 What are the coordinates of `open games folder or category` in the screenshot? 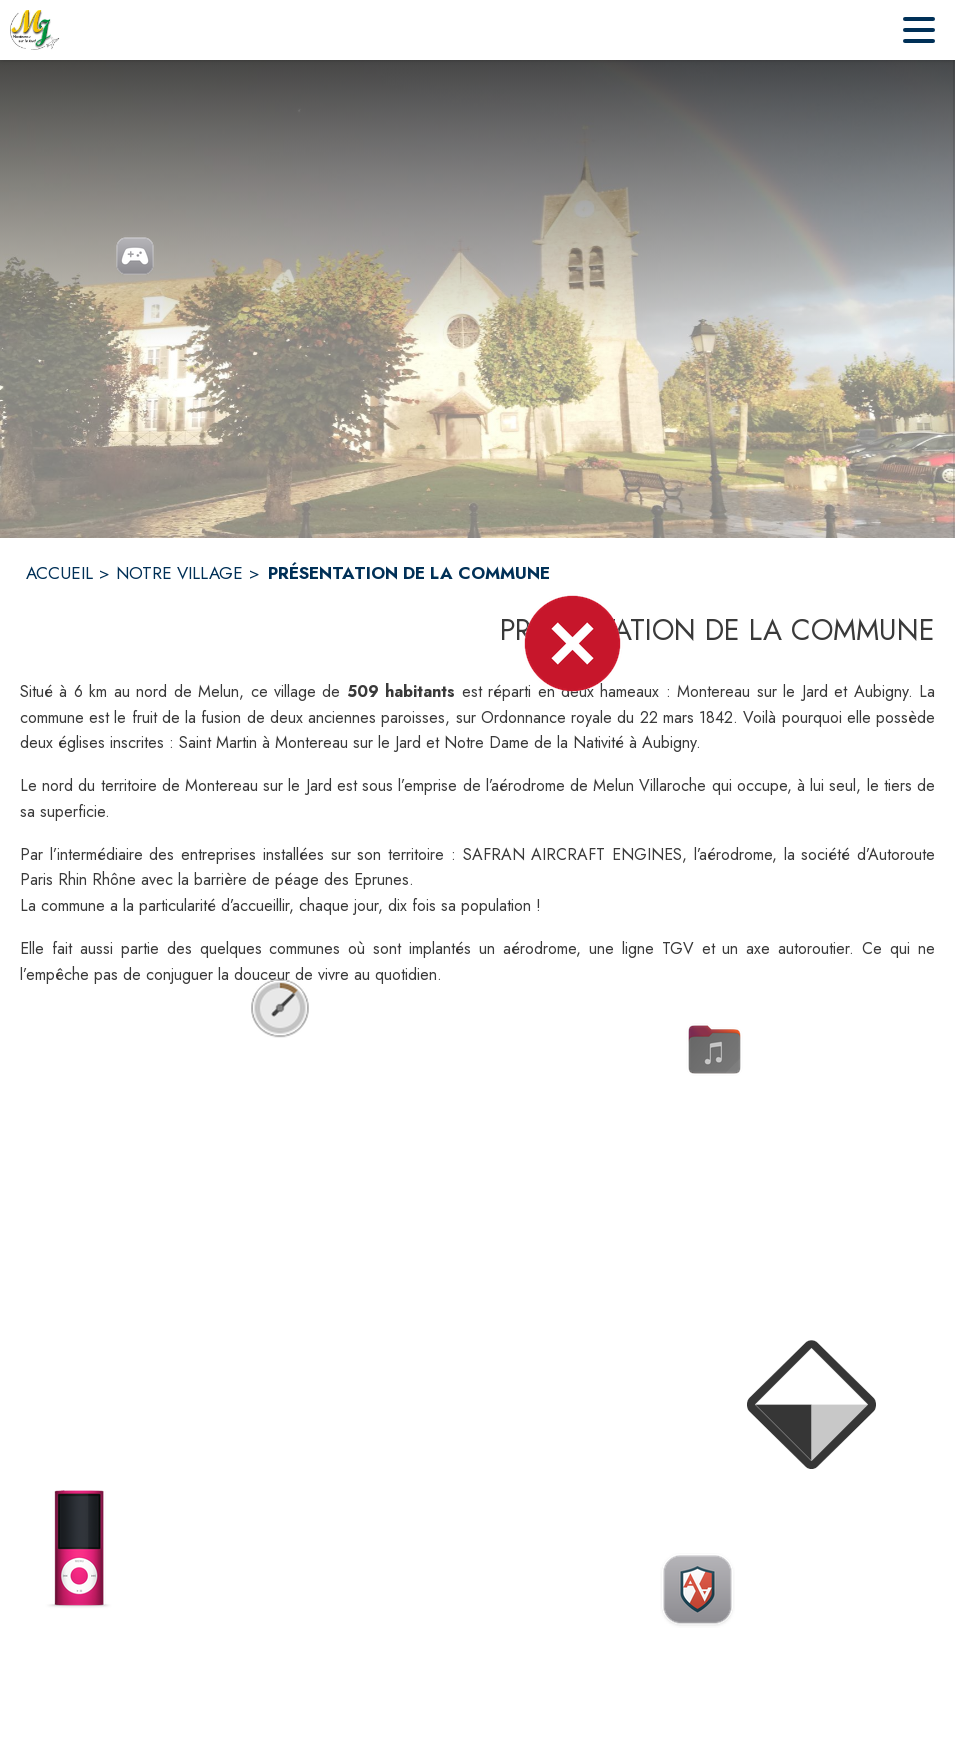 It's located at (135, 256).